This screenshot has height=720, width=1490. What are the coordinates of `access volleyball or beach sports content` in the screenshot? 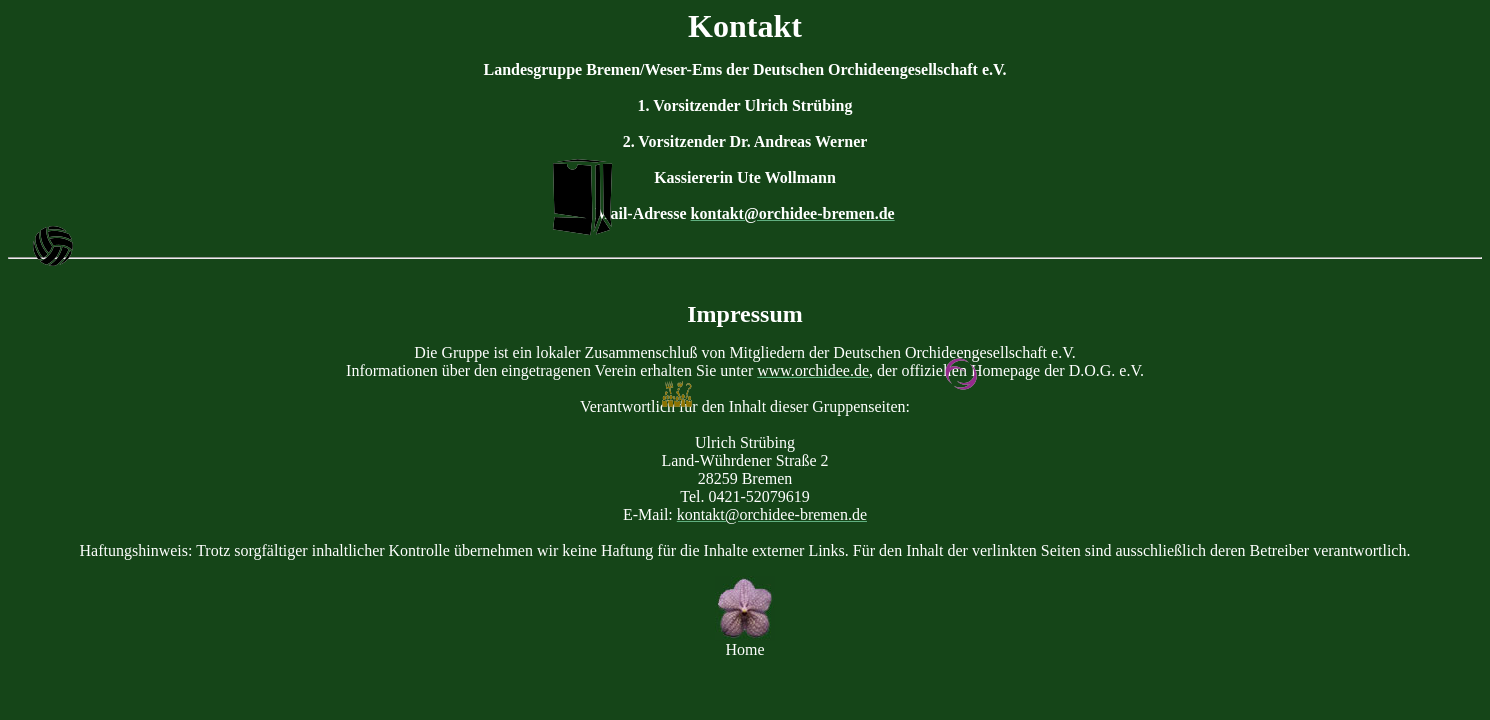 It's located at (53, 246).